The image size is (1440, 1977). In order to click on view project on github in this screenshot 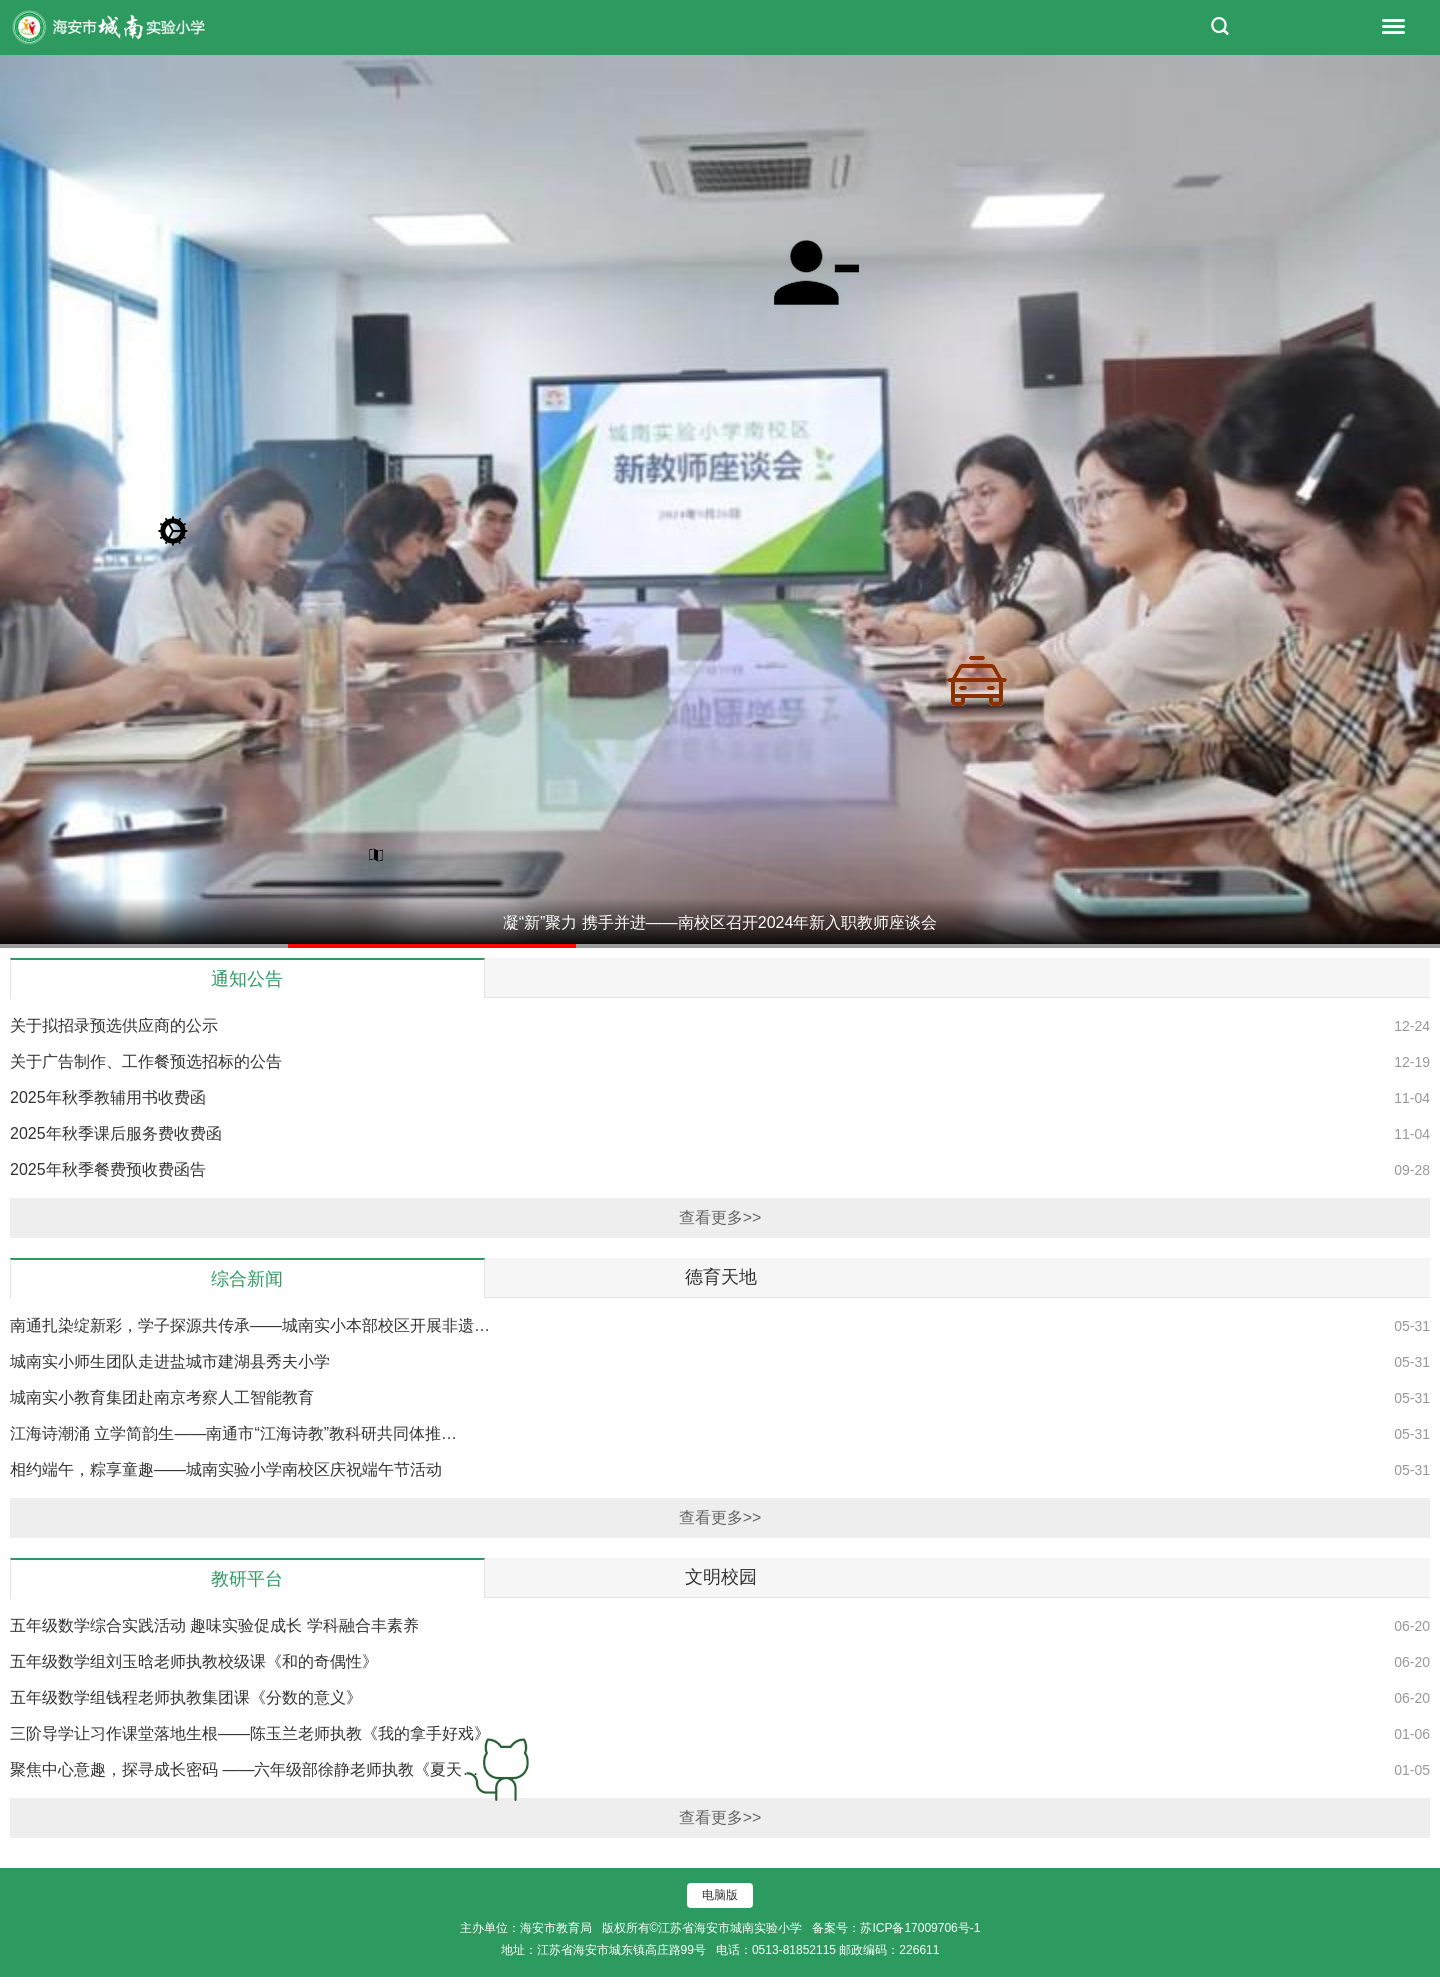, I will do `click(503, 1768)`.